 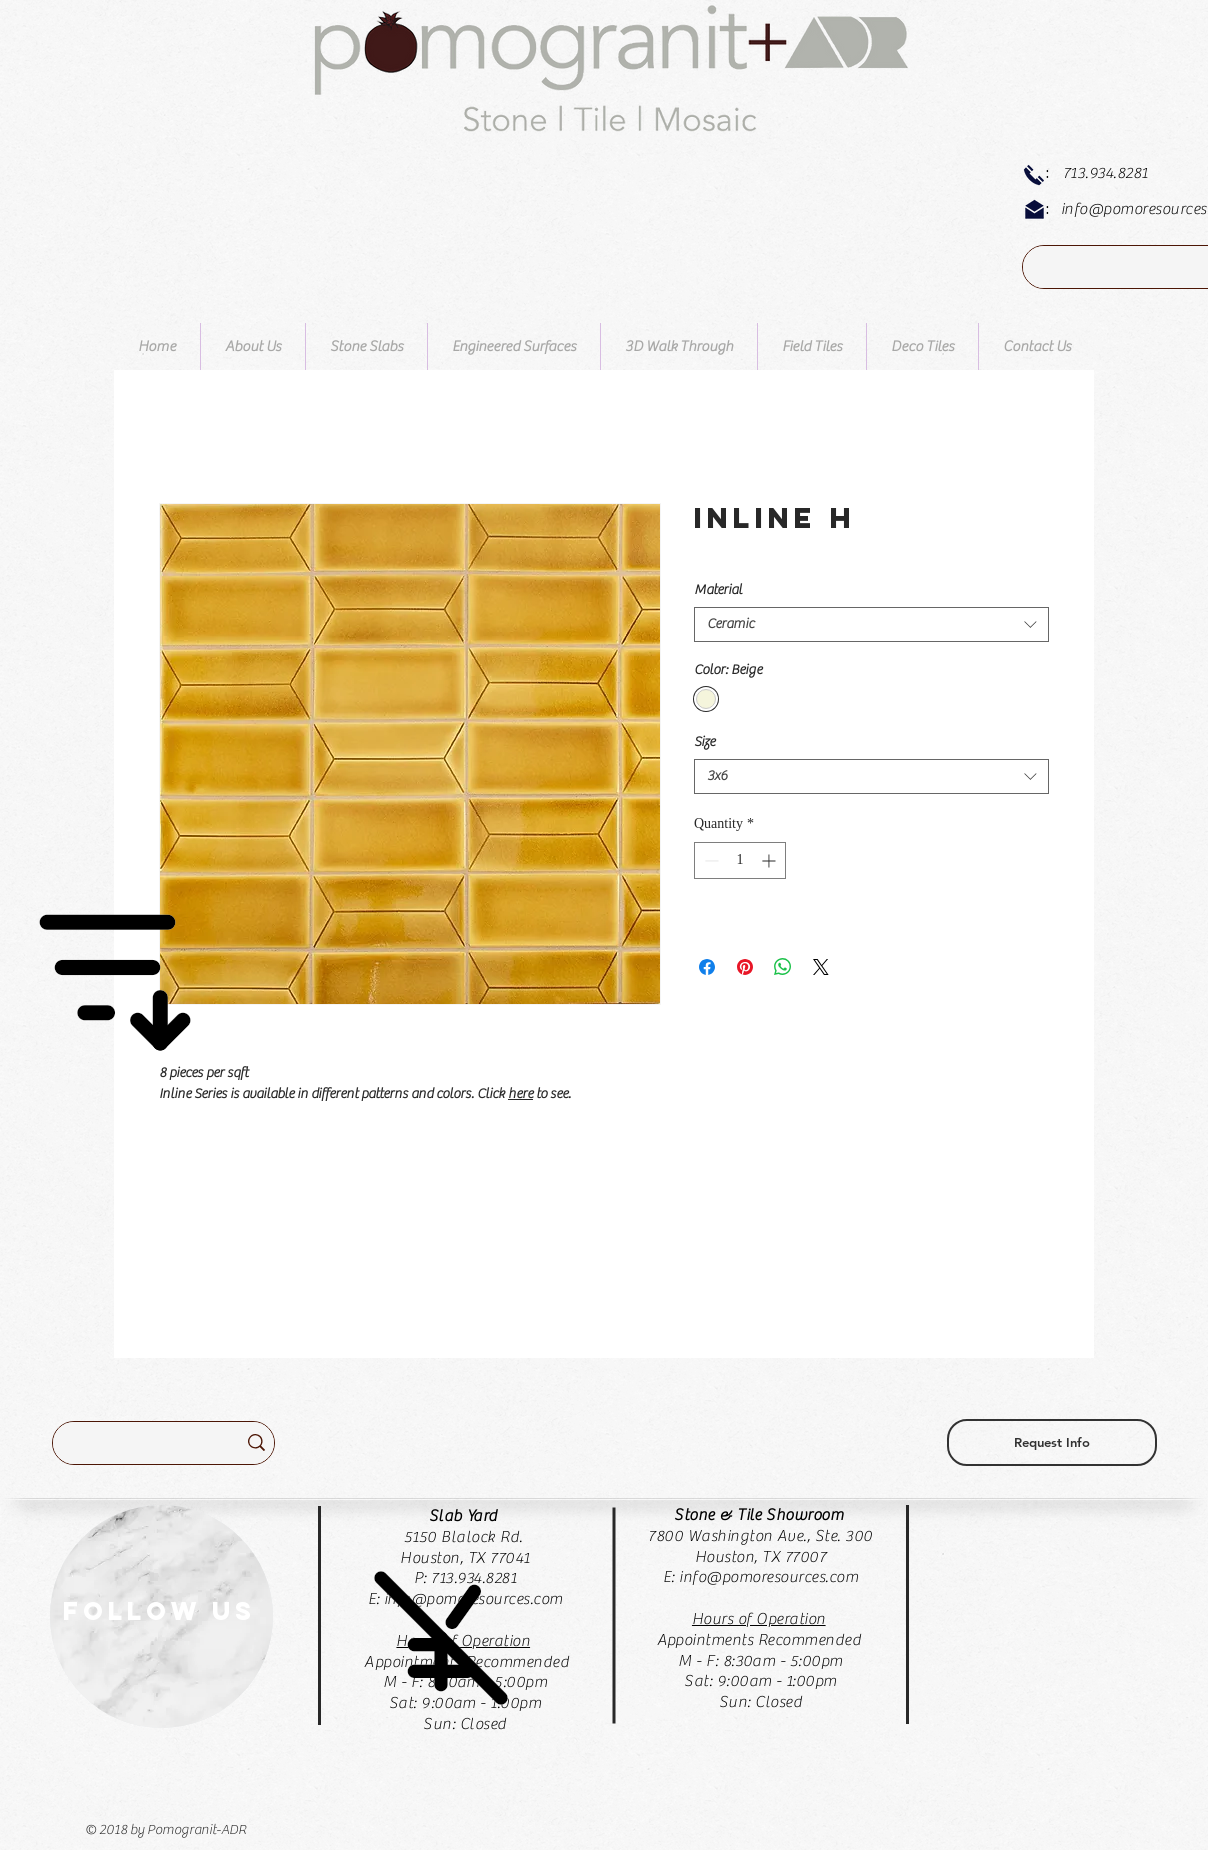 What do you see at coordinates (441, 1638) in the screenshot?
I see `indicates yen currency is unavailable` at bounding box center [441, 1638].